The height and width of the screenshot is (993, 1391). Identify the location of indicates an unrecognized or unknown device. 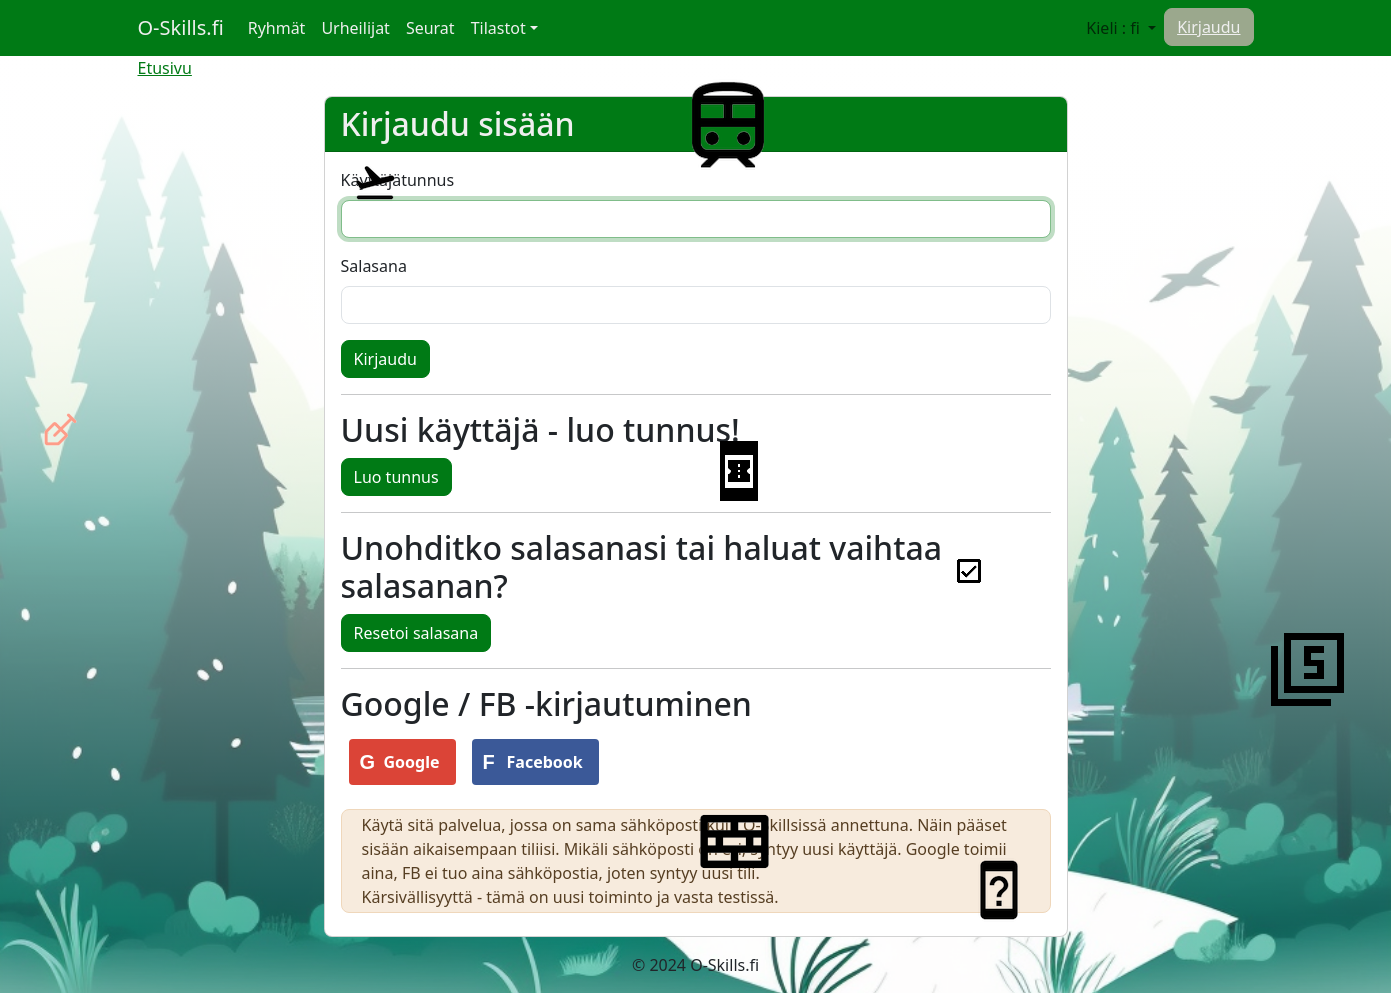
(999, 890).